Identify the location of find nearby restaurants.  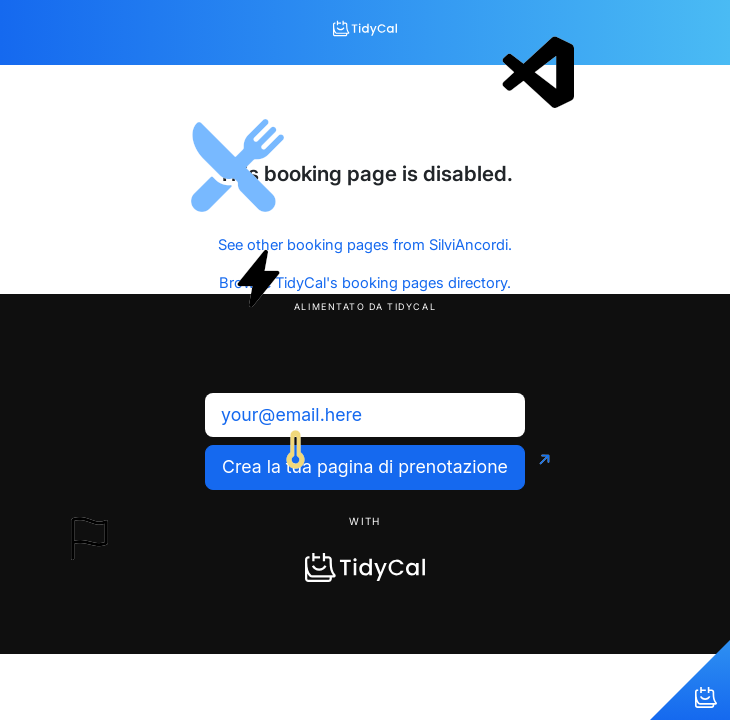
(237, 165).